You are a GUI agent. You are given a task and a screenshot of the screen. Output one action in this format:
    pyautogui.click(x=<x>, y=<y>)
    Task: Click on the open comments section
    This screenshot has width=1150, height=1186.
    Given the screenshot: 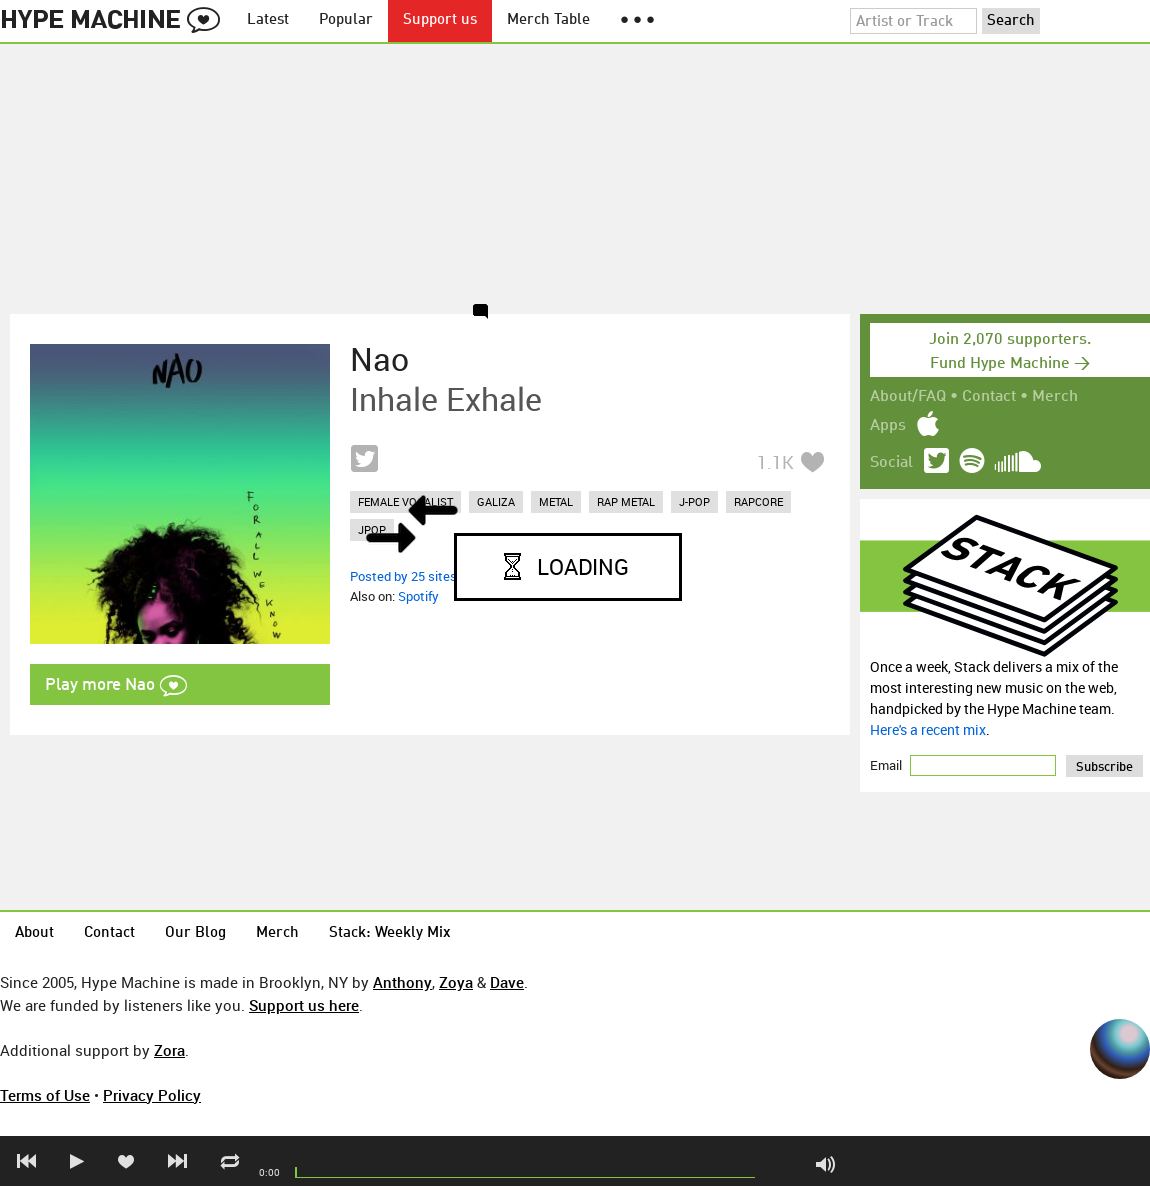 What is the action you would take?
    pyautogui.click(x=480, y=311)
    